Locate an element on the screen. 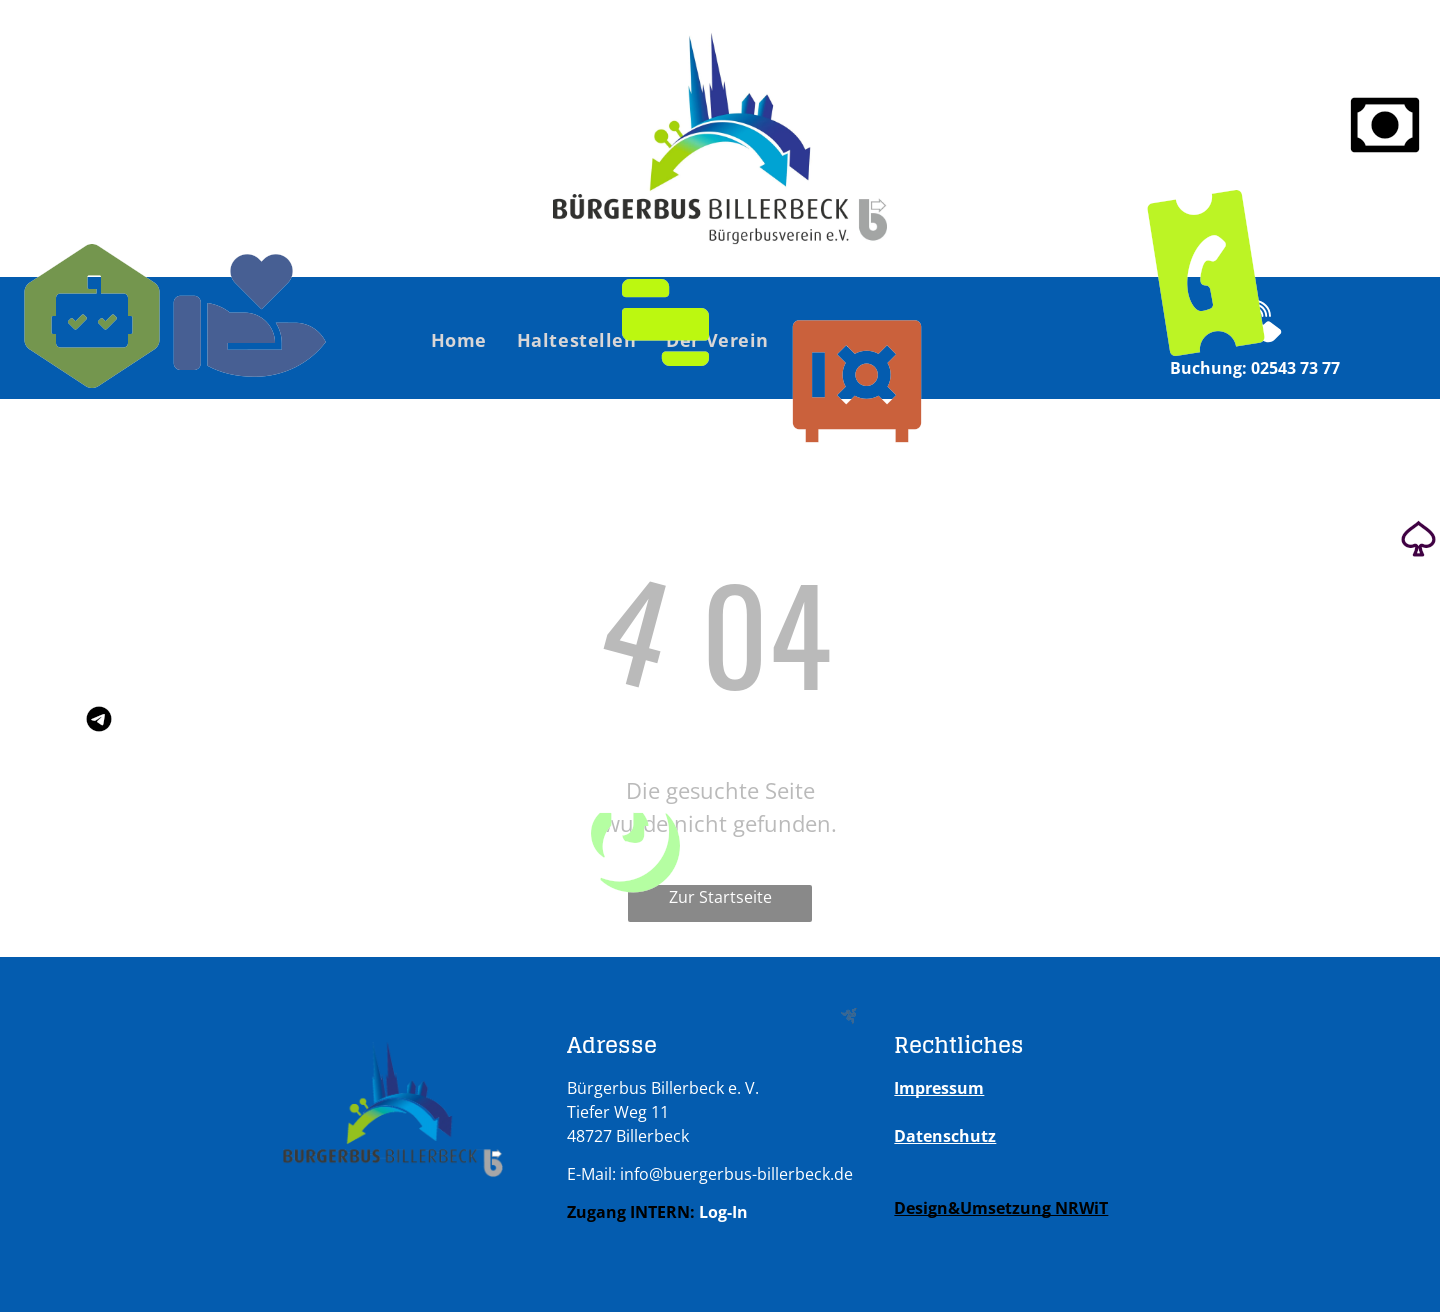 The image size is (1440, 1312). spade suit symbol for card games is located at coordinates (1418, 539).